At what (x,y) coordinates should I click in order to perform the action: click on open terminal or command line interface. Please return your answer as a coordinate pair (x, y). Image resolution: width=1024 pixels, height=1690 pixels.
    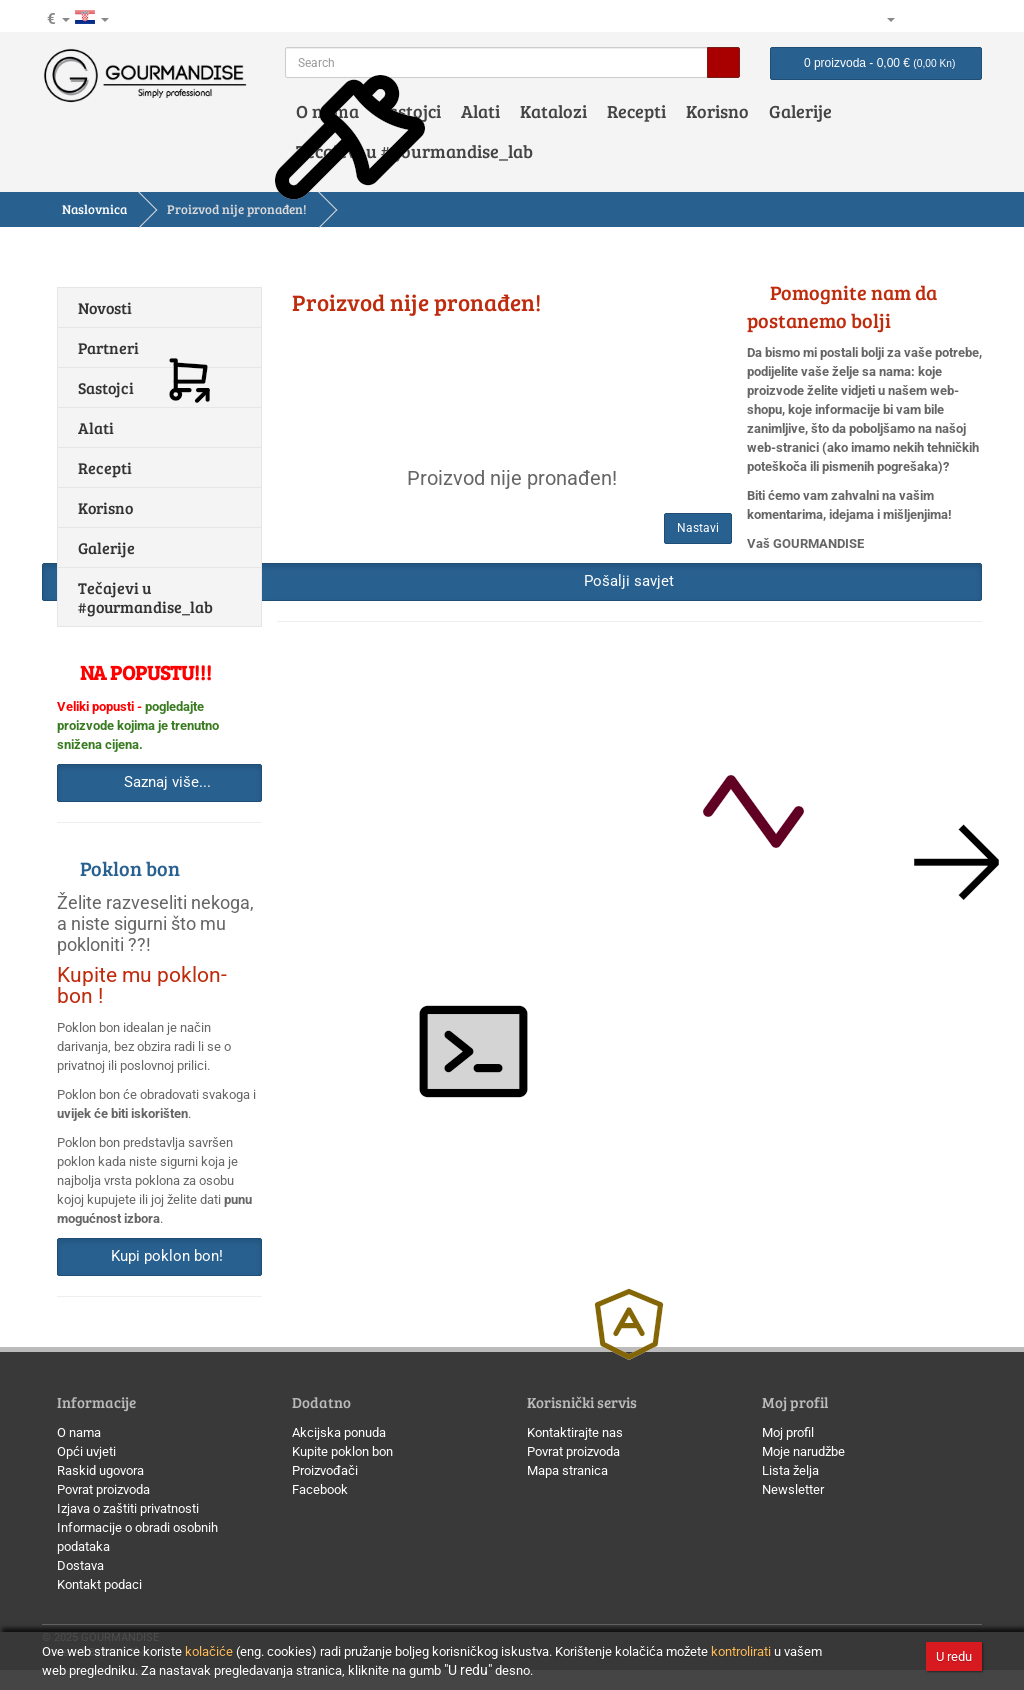
    Looking at the image, I should click on (473, 1051).